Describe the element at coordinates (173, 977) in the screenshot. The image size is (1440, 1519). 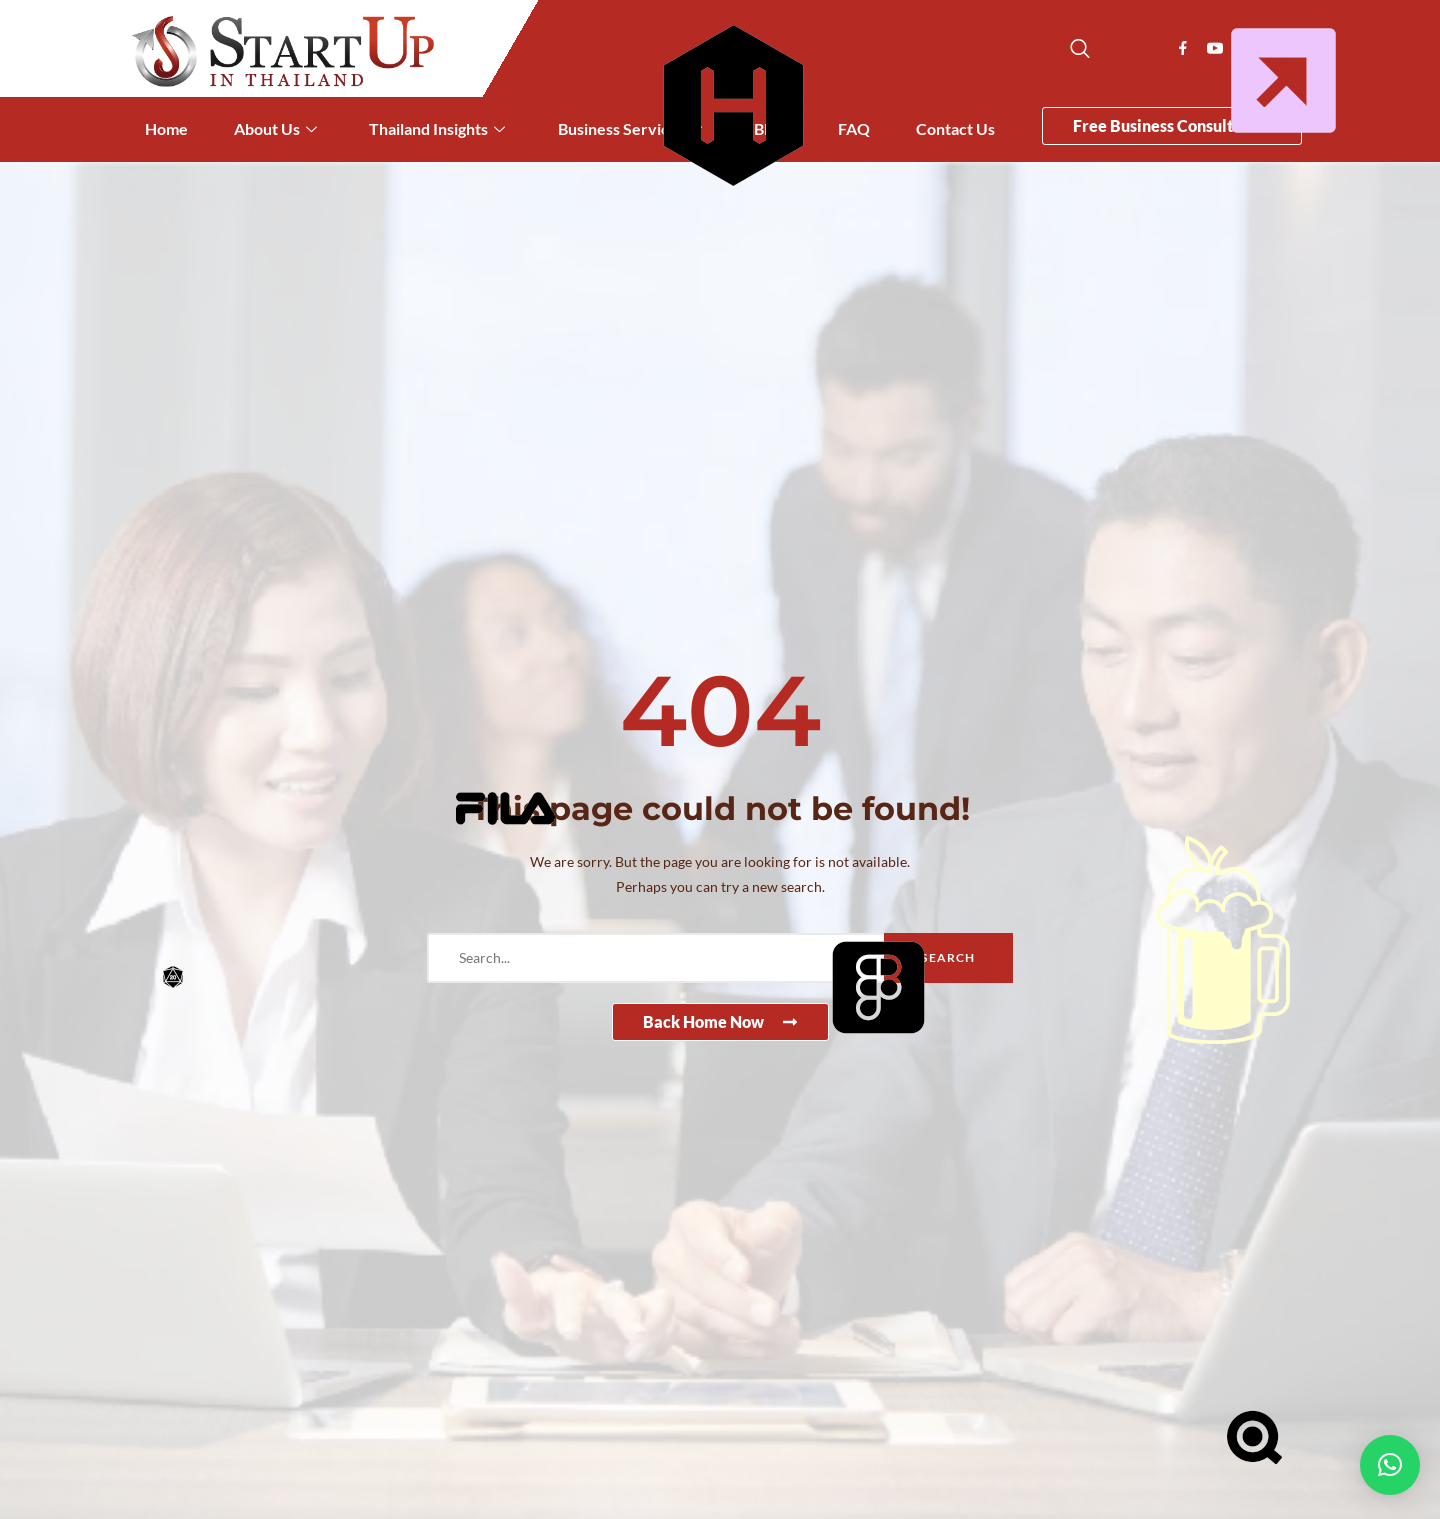
I see `open Roll20 virtual tabletop platform` at that location.